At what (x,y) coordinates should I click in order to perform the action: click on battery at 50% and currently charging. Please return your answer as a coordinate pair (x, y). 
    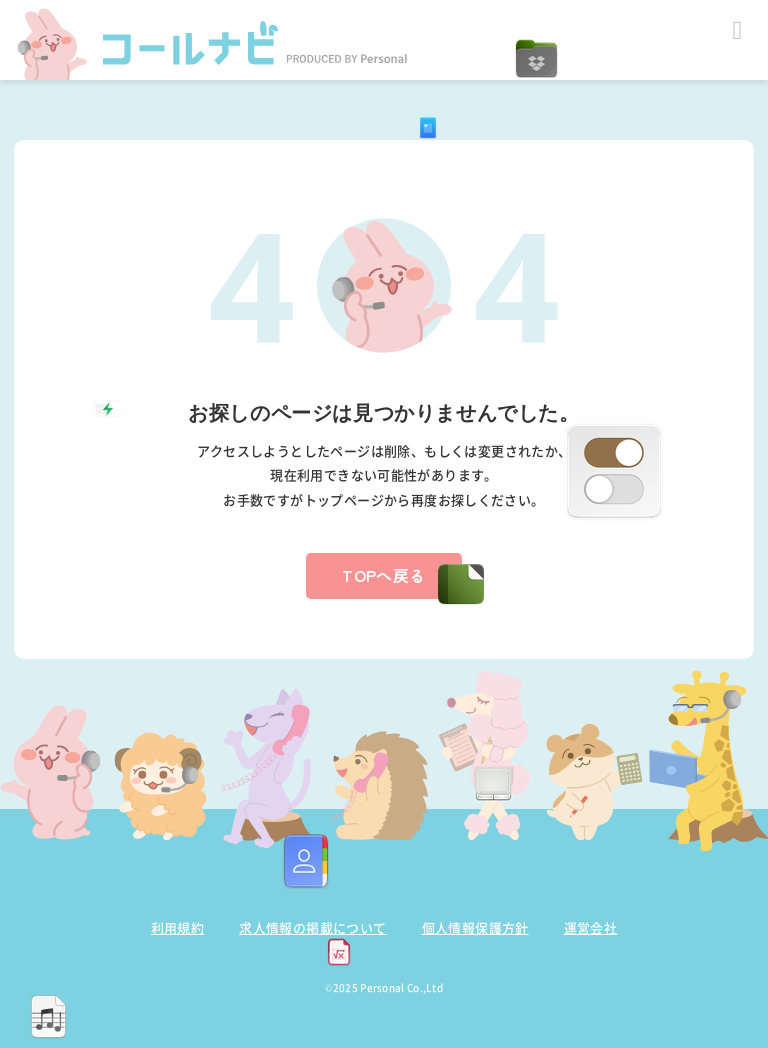
    Looking at the image, I should click on (109, 409).